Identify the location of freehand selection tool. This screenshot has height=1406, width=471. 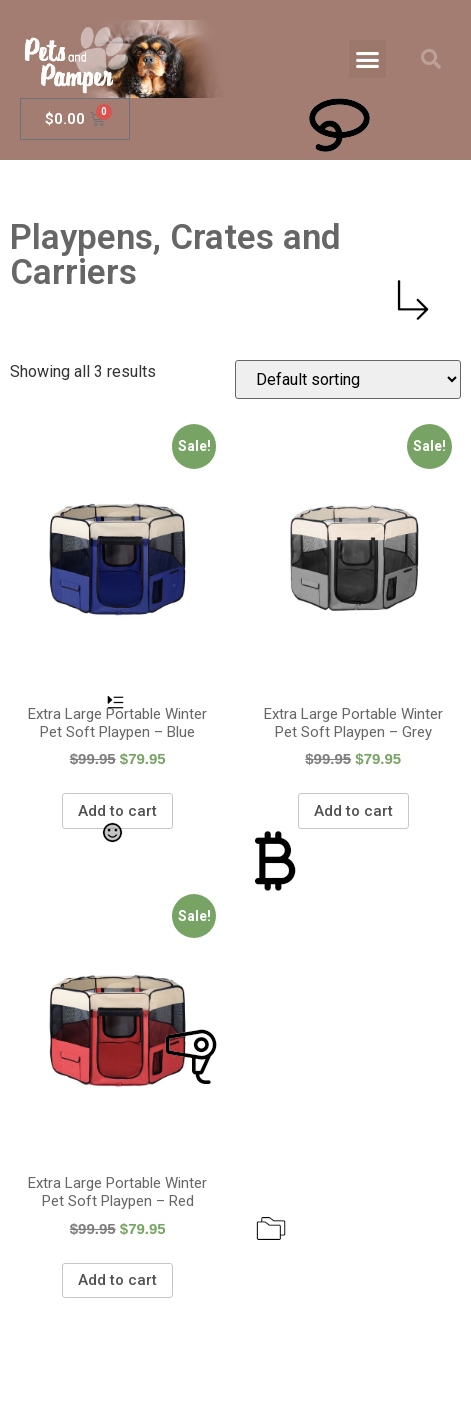
(339, 122).